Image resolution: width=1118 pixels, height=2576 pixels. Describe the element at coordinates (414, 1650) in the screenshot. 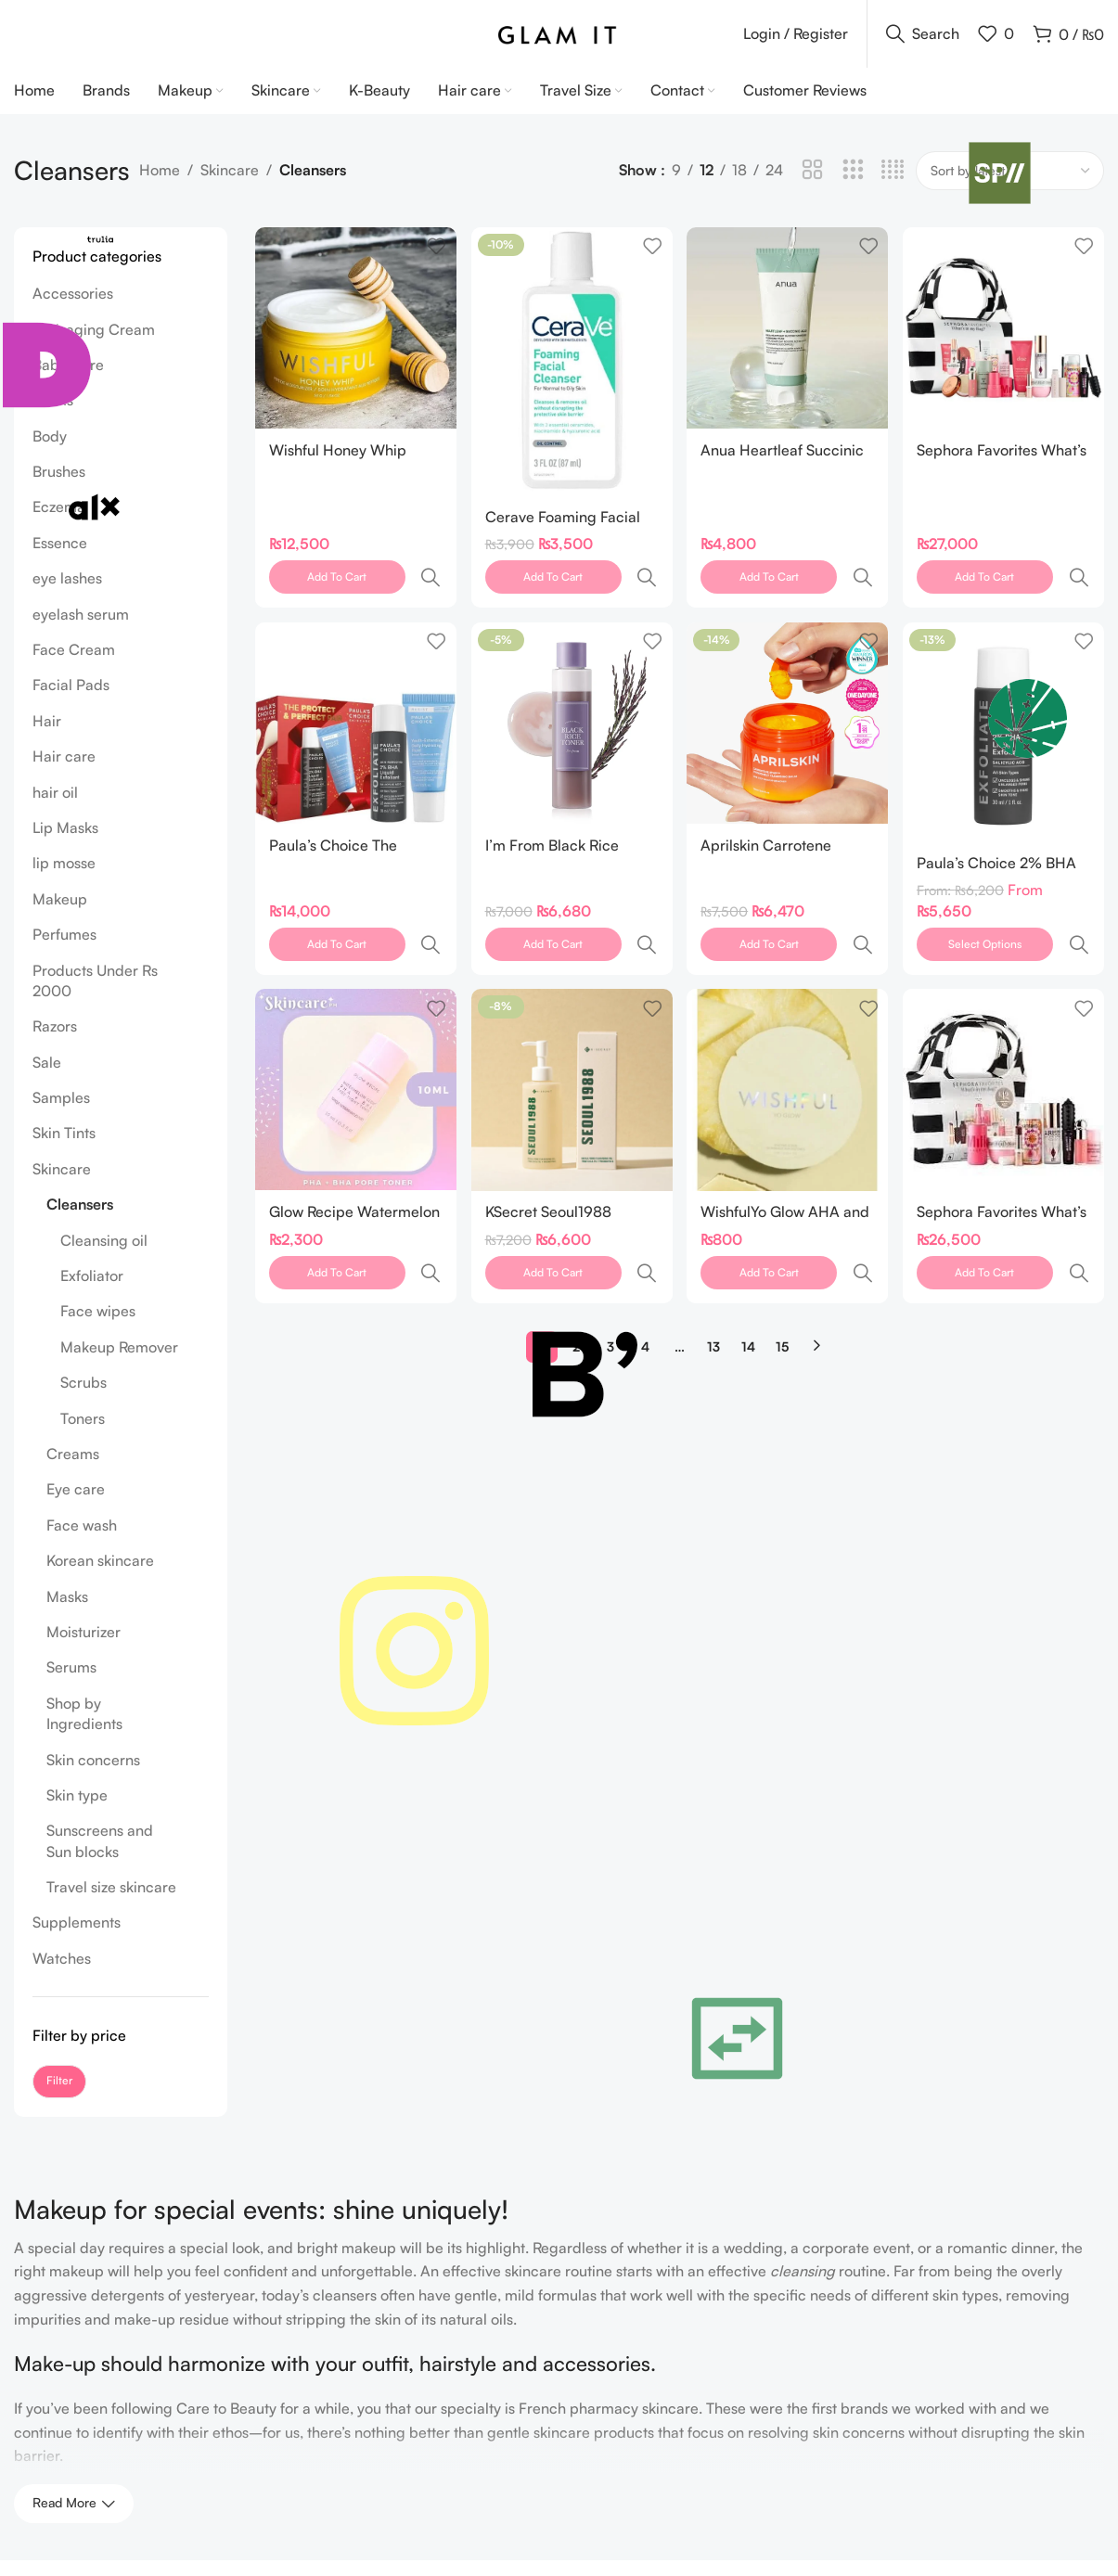

I see `open the Instagram app` at that location.